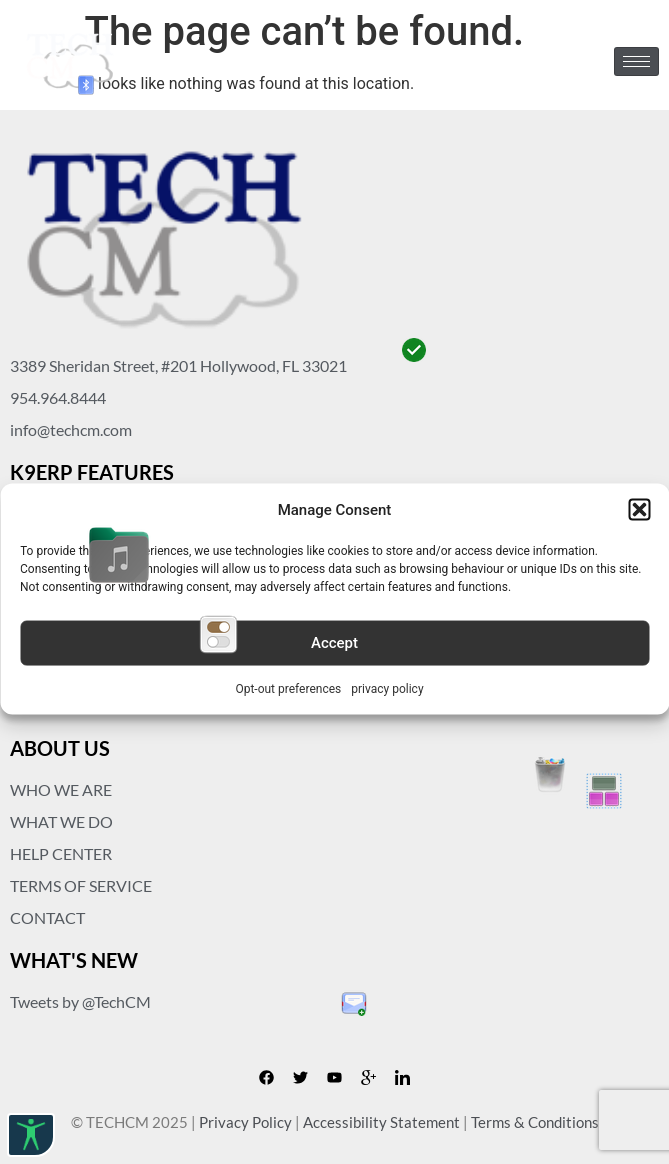 The height and width of the screenshot is (1164, 669). What do you see at coordinates (354, 1003) in the screenshot?
I see `compose a new email message` at bounding box center [354, 1003].